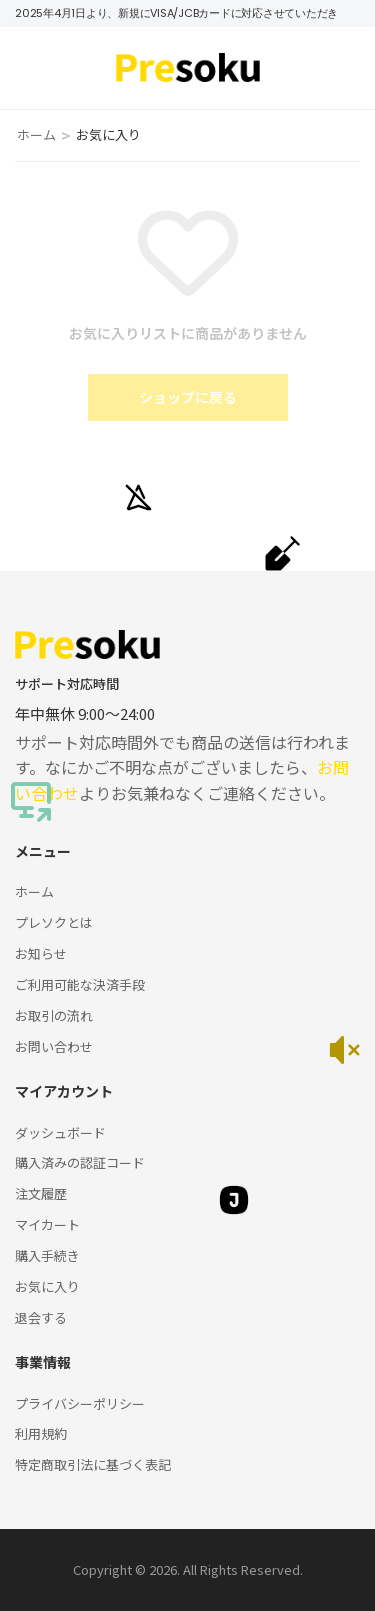 The width and height of the screenshot is (375, 1611). What do you see at coordinates (282, 554) in the screenshot?
I see `gardening or landscaping tools` at bounding box center [282, 554].